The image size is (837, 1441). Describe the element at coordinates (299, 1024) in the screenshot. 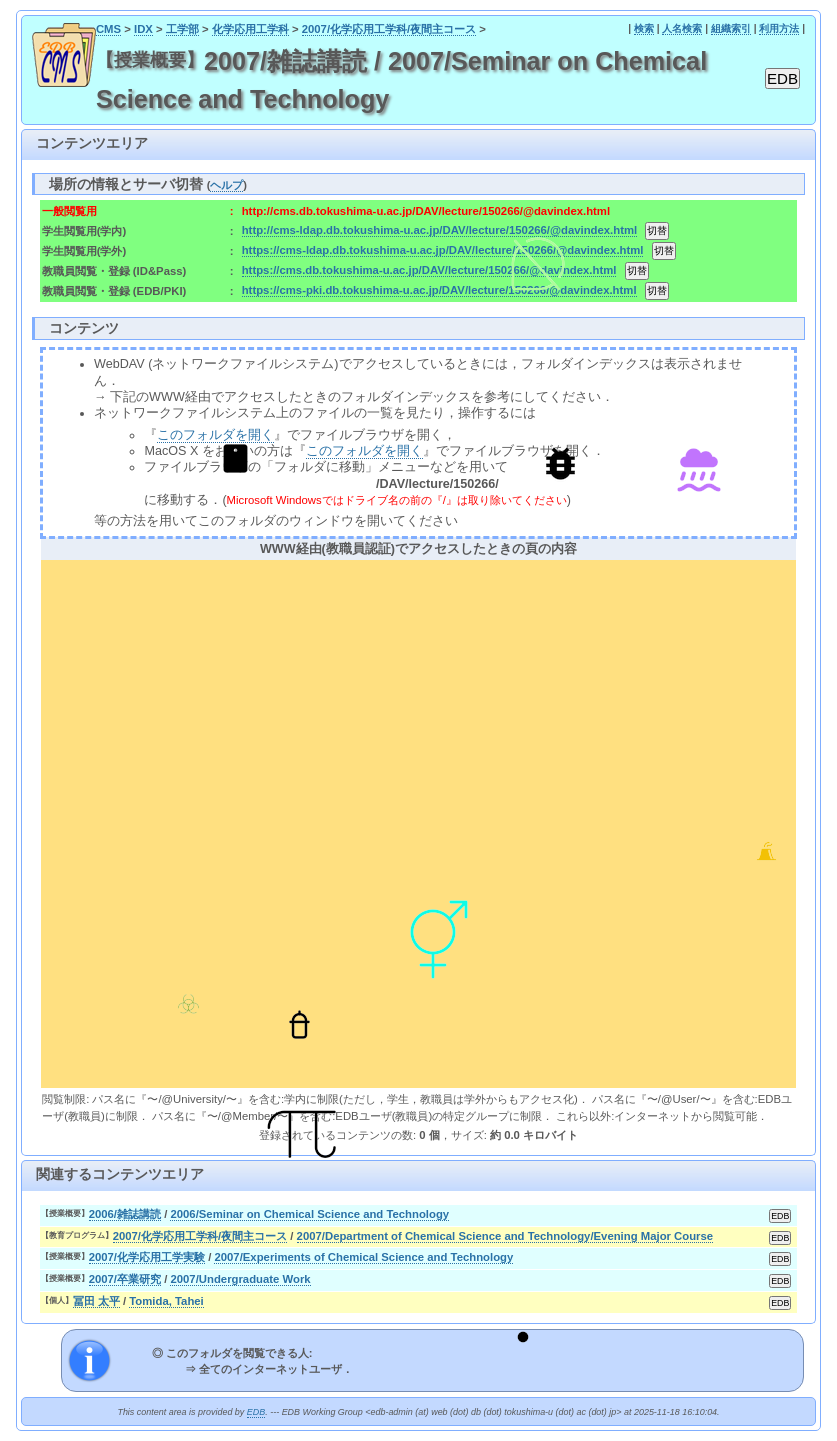

I see `access baby or infant care features` at that location.